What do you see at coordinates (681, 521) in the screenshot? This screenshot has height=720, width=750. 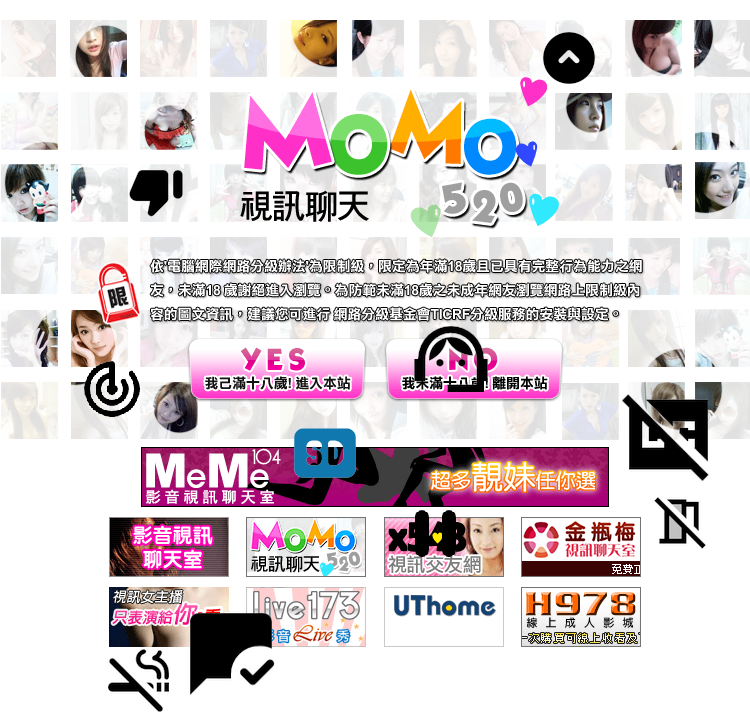 I see `meeting room unavailable` at bounding box center [681, 521].